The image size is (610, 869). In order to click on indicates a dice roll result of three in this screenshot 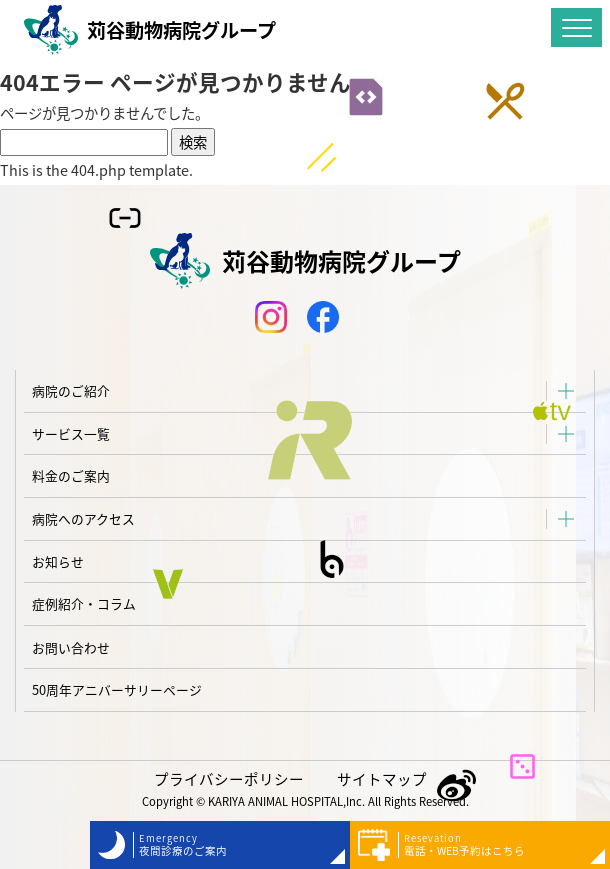, I will do `click(522, 766)`.